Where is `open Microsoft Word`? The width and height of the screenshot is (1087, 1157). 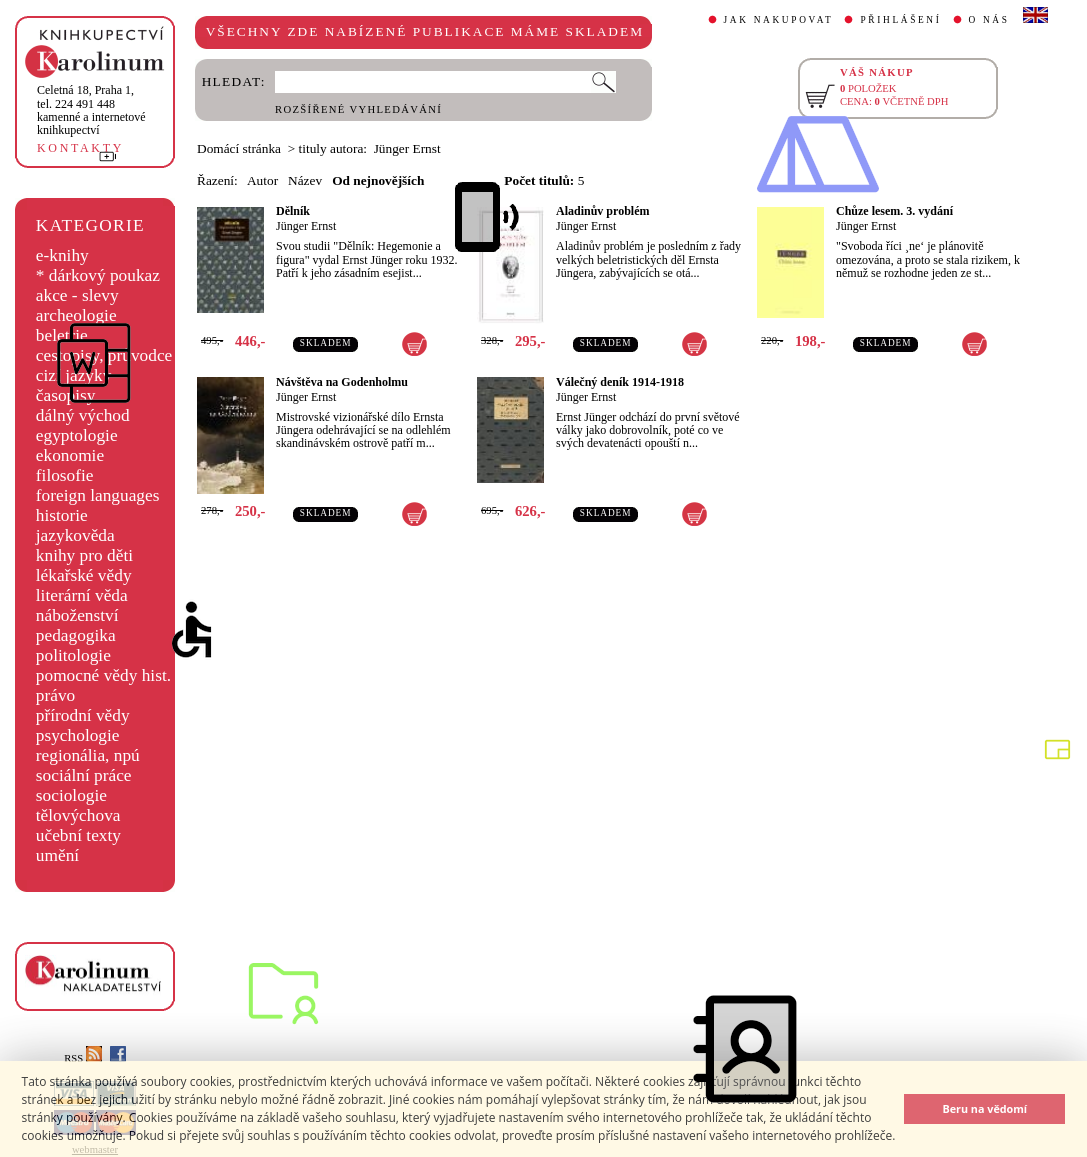 open Microsoft Word is located at coordinates (97, 363).